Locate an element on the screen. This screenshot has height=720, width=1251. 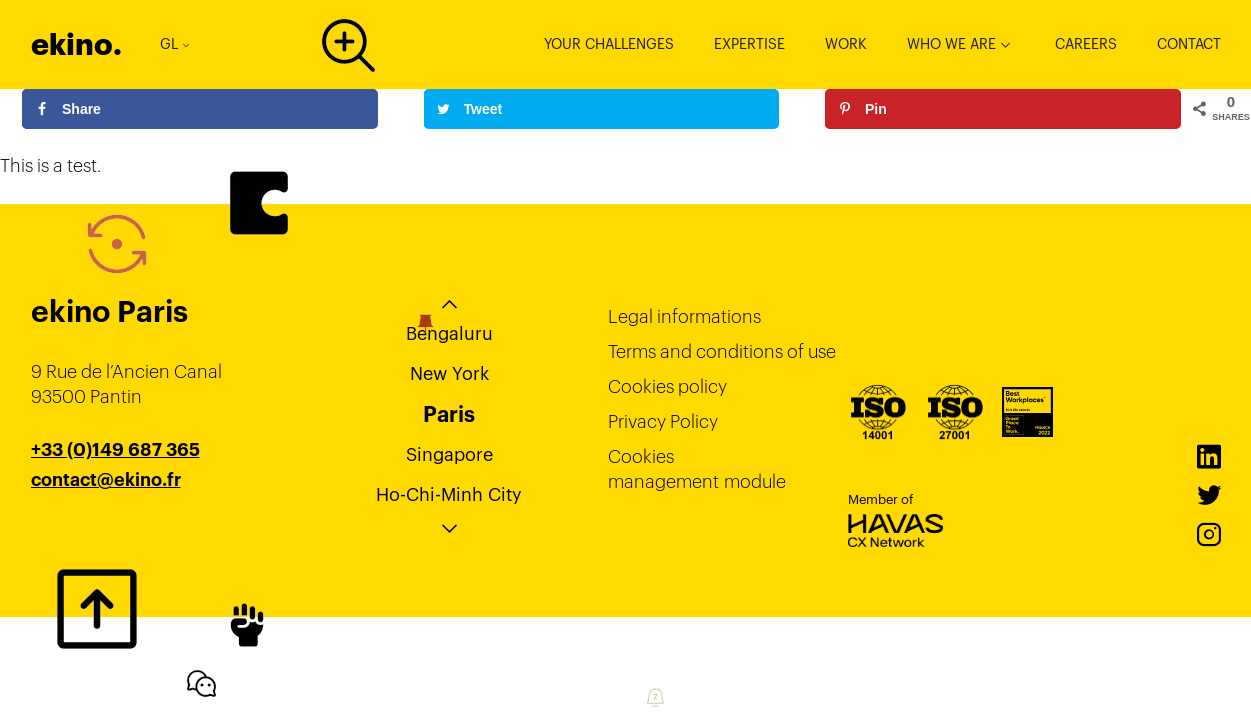
pin an item to keep it visible is located at coordinates (425, 322).